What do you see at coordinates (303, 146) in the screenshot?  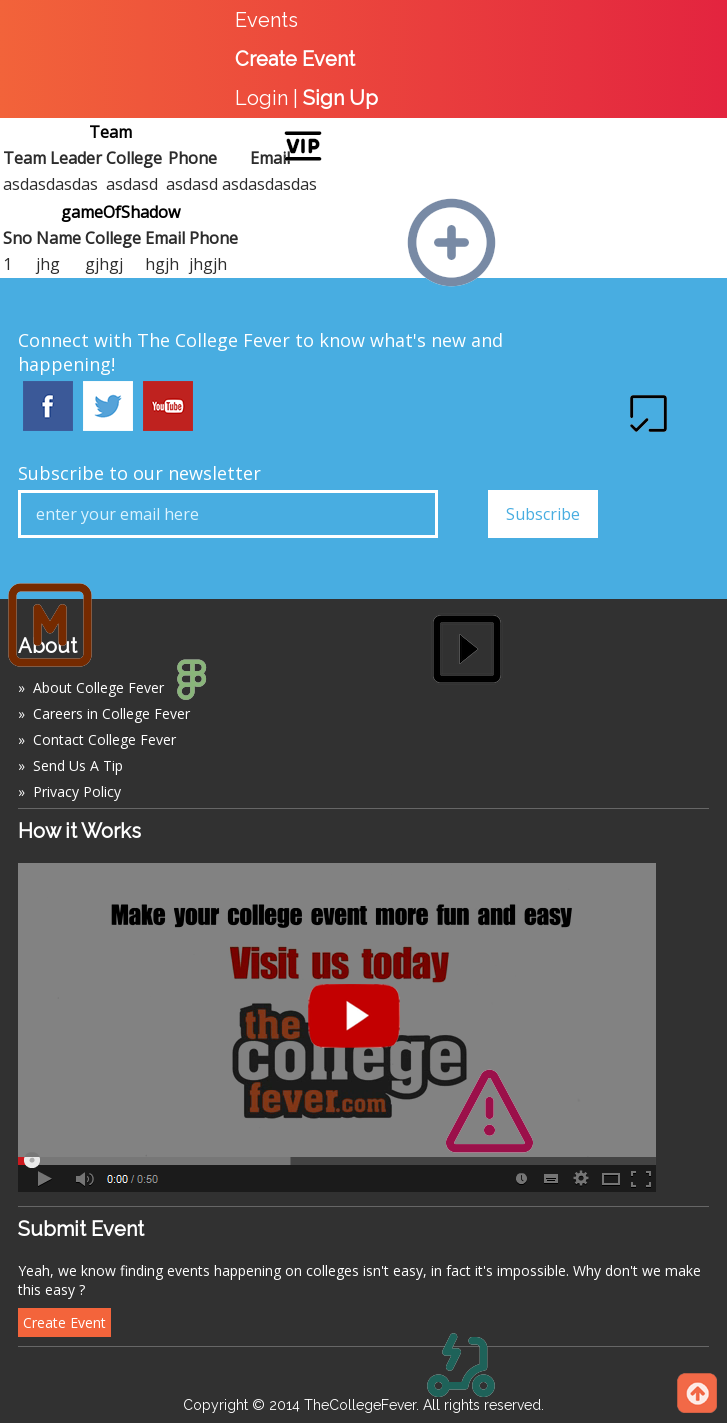 I see `access VIP member benefits or status` at bounding box center [303, 146].